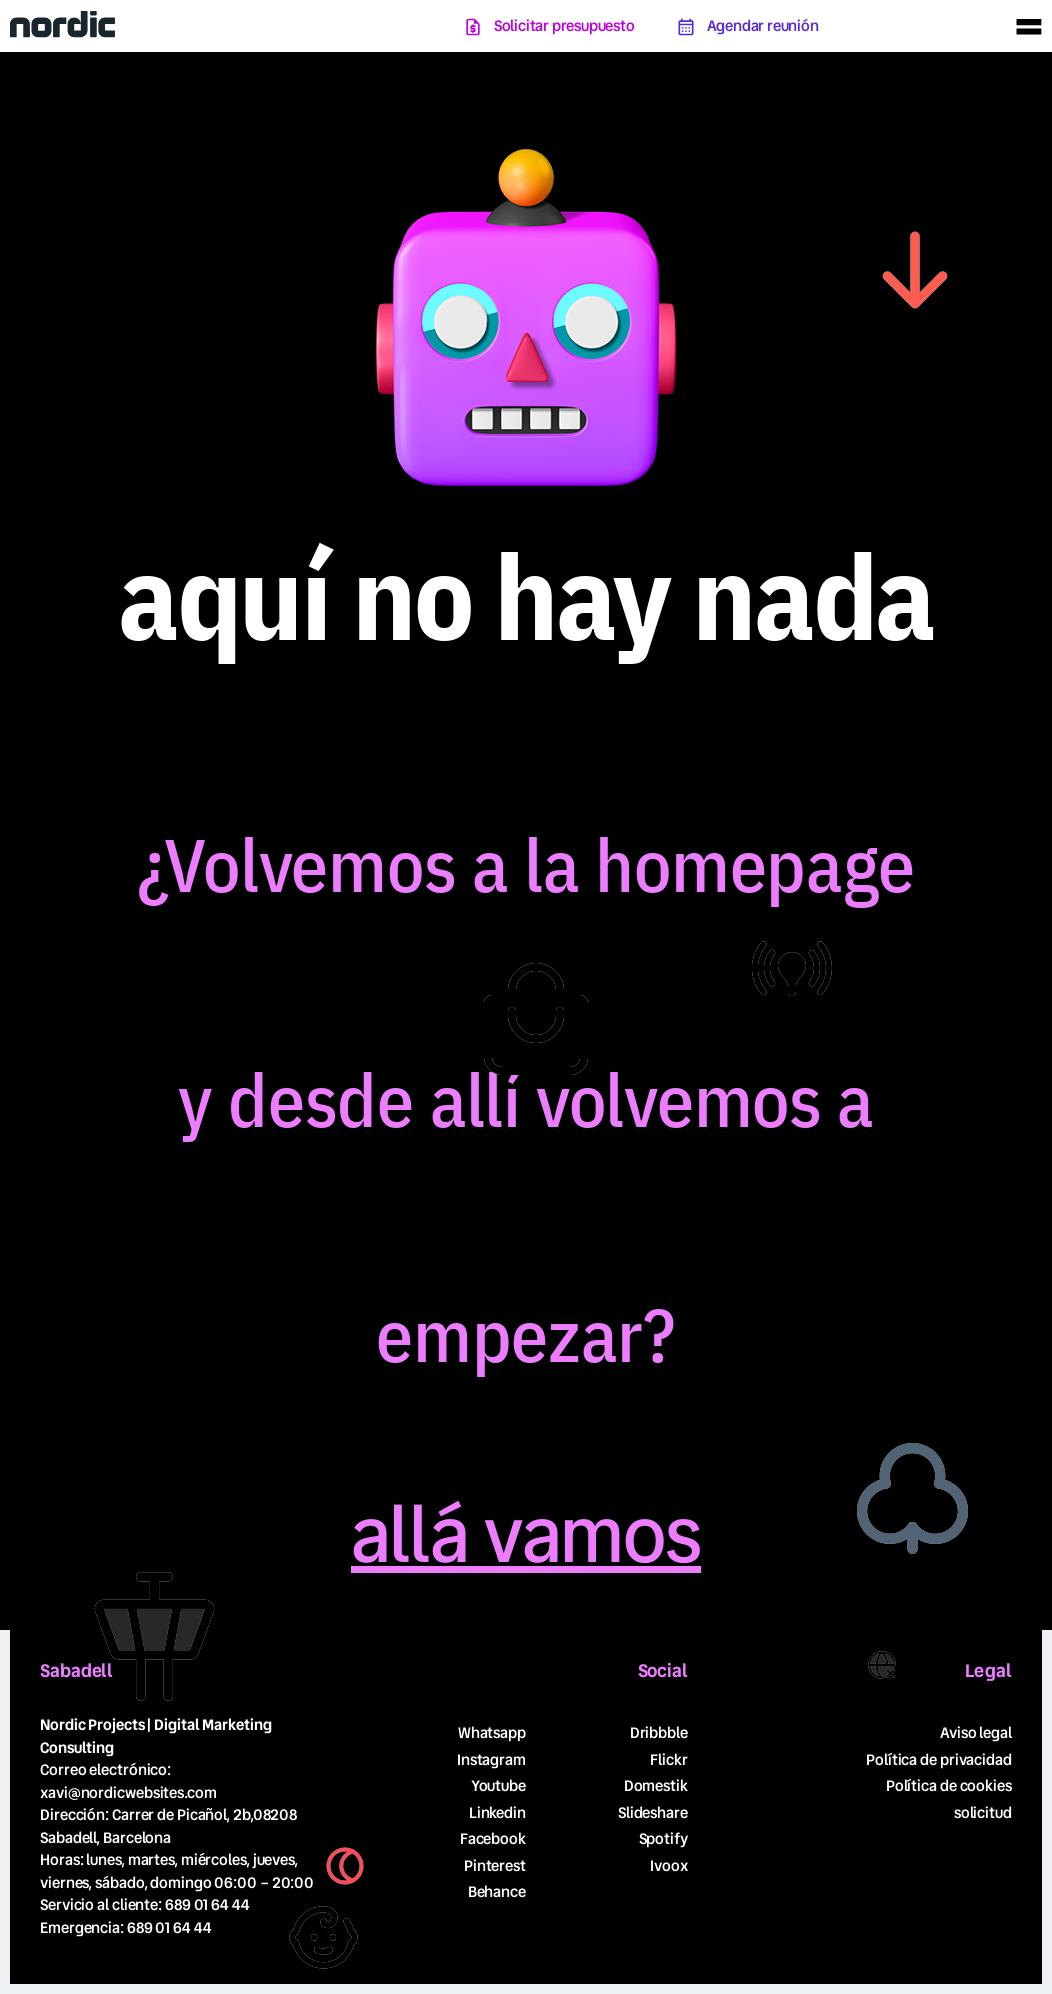 This screenshot has width=1052, height=1994. What do you see at coordinates (915, 270) in the screenshot?
I see `scroll down or view more content` at bounding box center [915, 270].